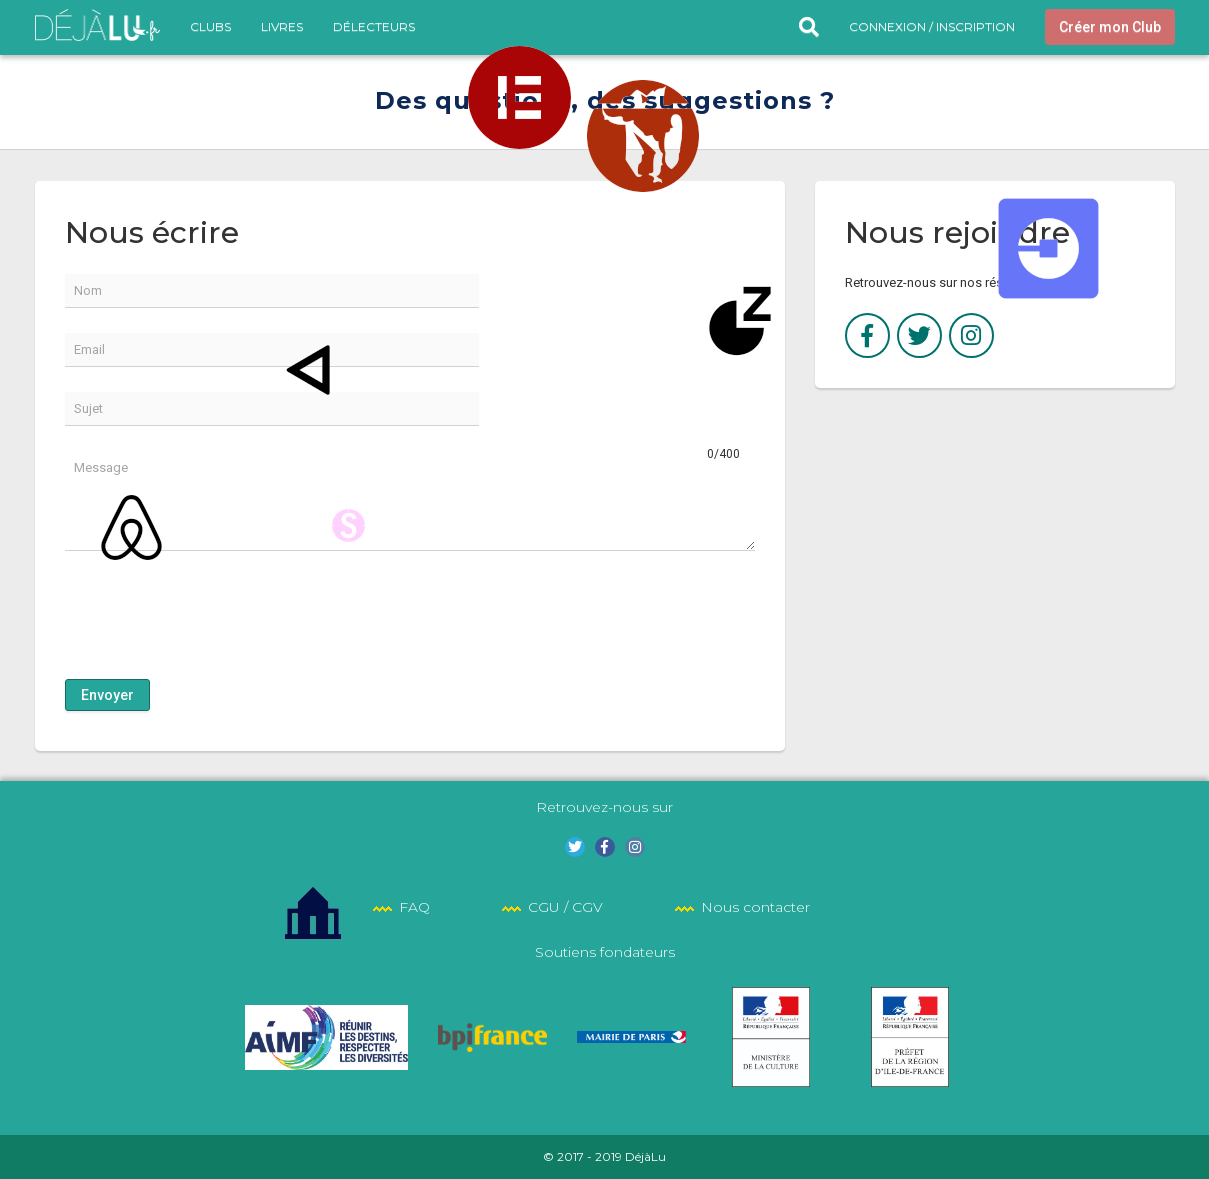 Image resolution: width=1209 pixels, height=1179 pixels. What do you see at coordinates (519, 97) in the screenshot?
I see `open Elementor website builder` at bounding box center [519, 97].